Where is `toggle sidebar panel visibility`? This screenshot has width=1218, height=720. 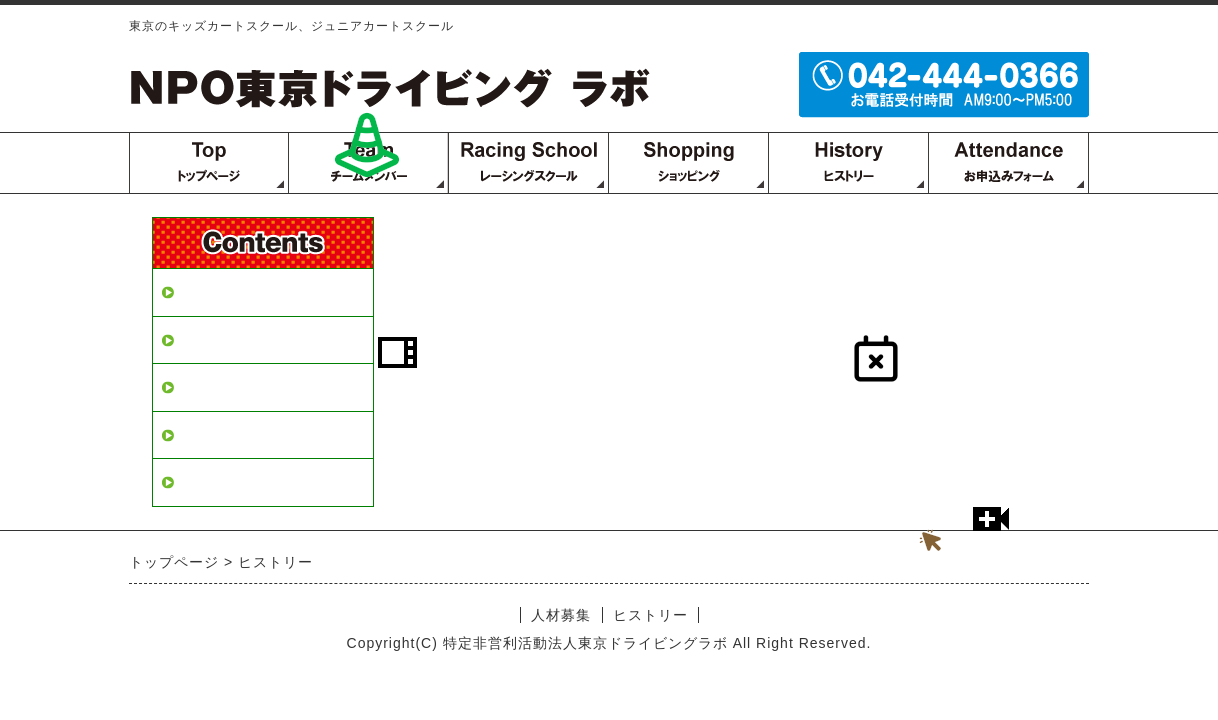 toggle sidebar panel visibility is located at coordinates (397, 352).